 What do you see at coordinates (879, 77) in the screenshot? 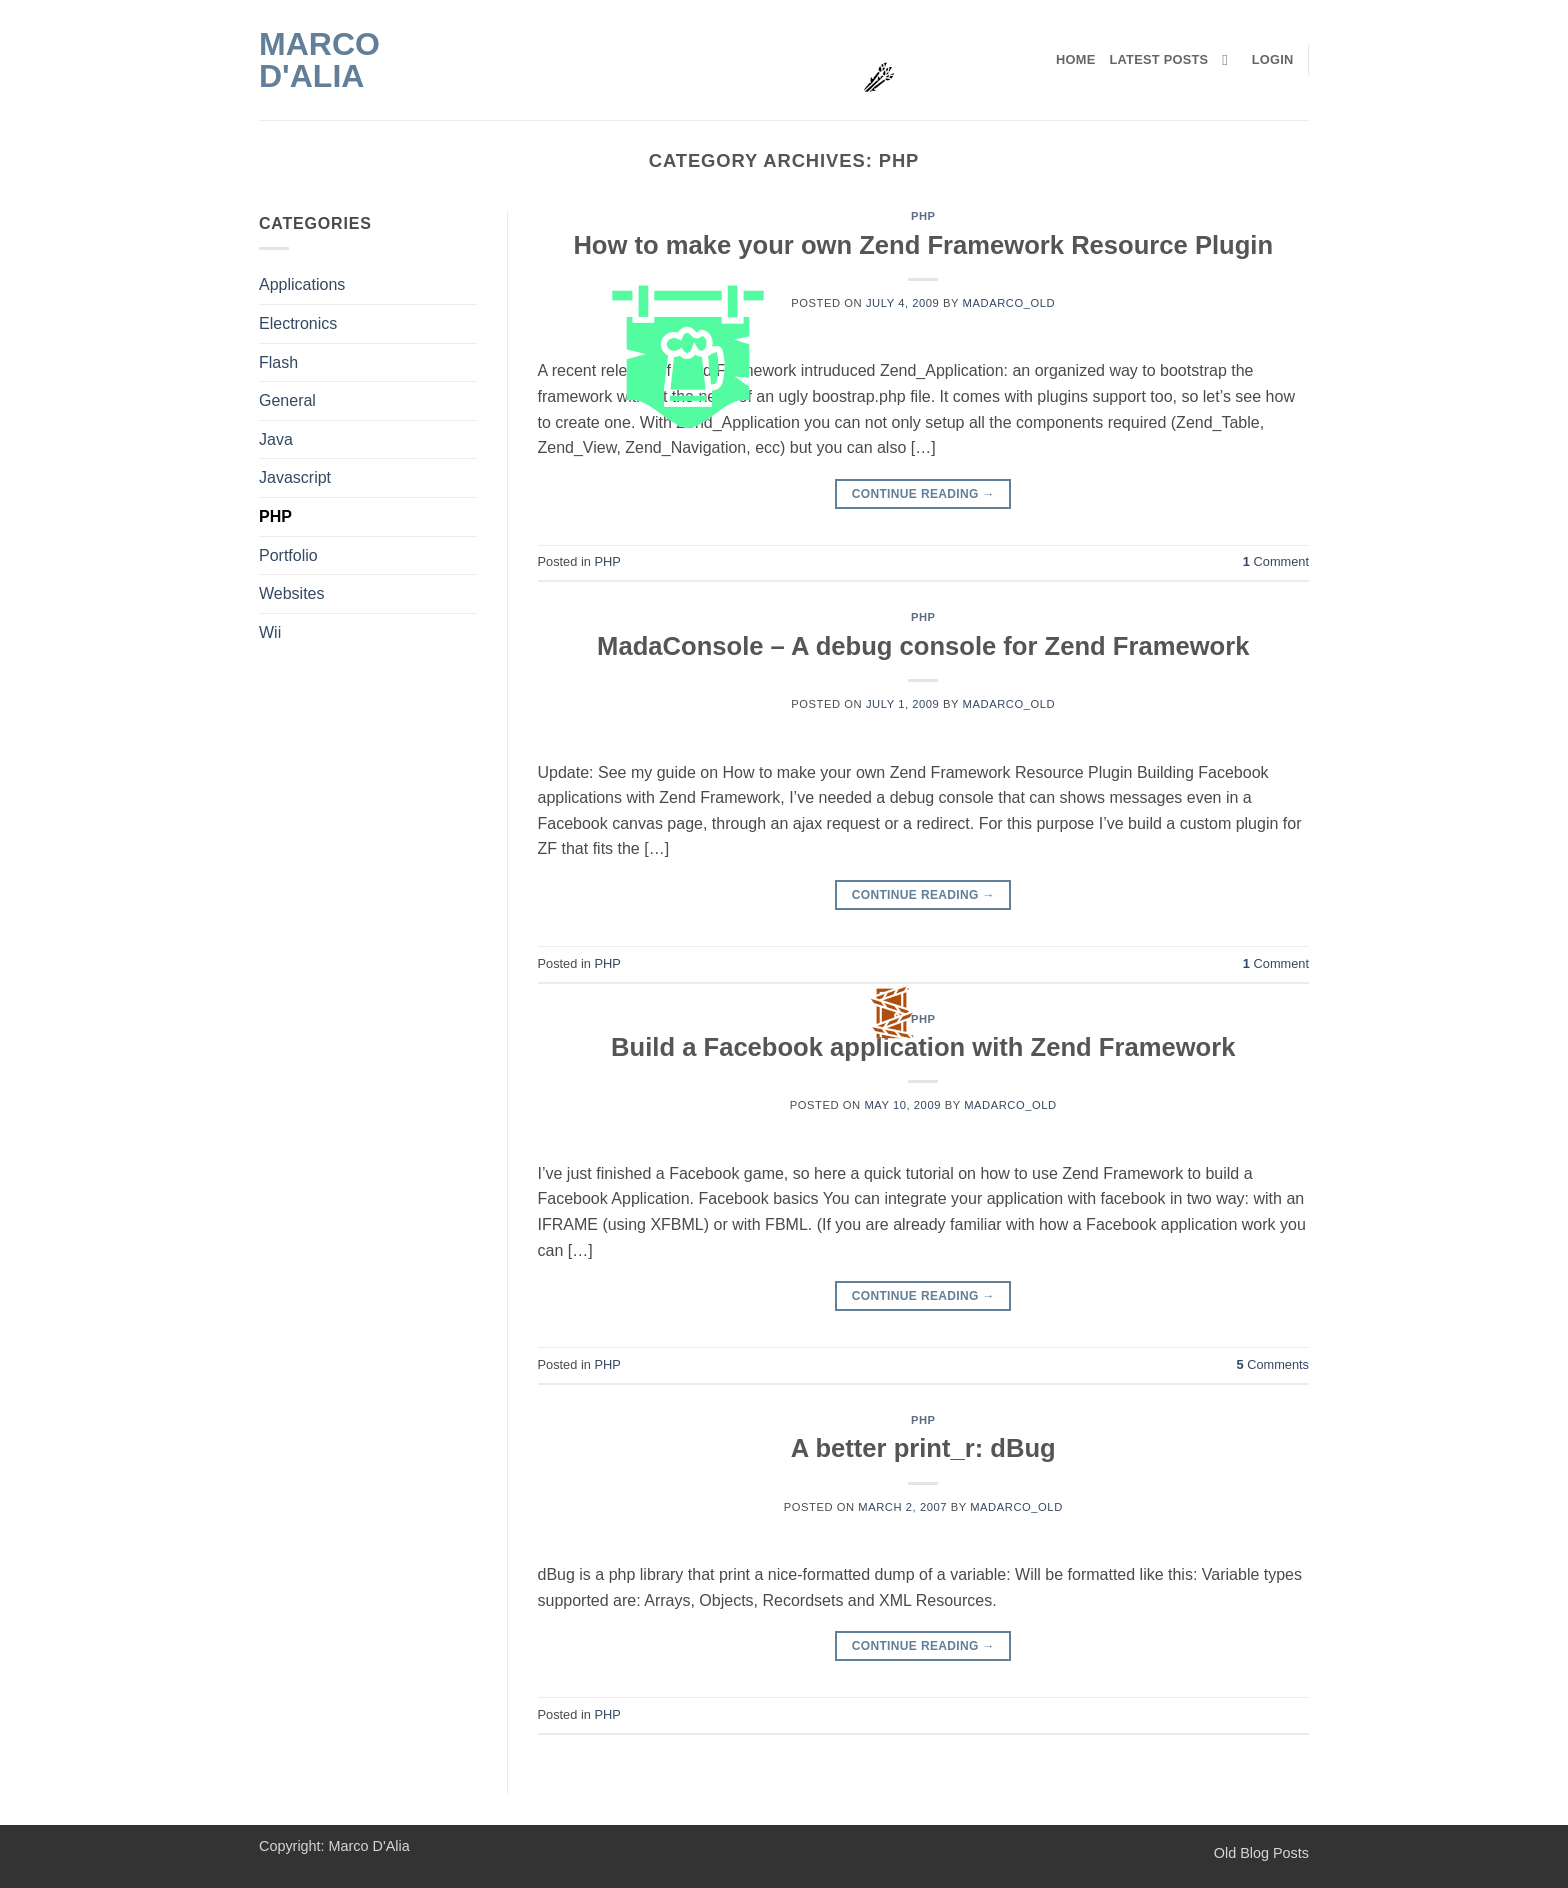
I see `select asparagus as an ingredient` at bounding box center [879, 77].